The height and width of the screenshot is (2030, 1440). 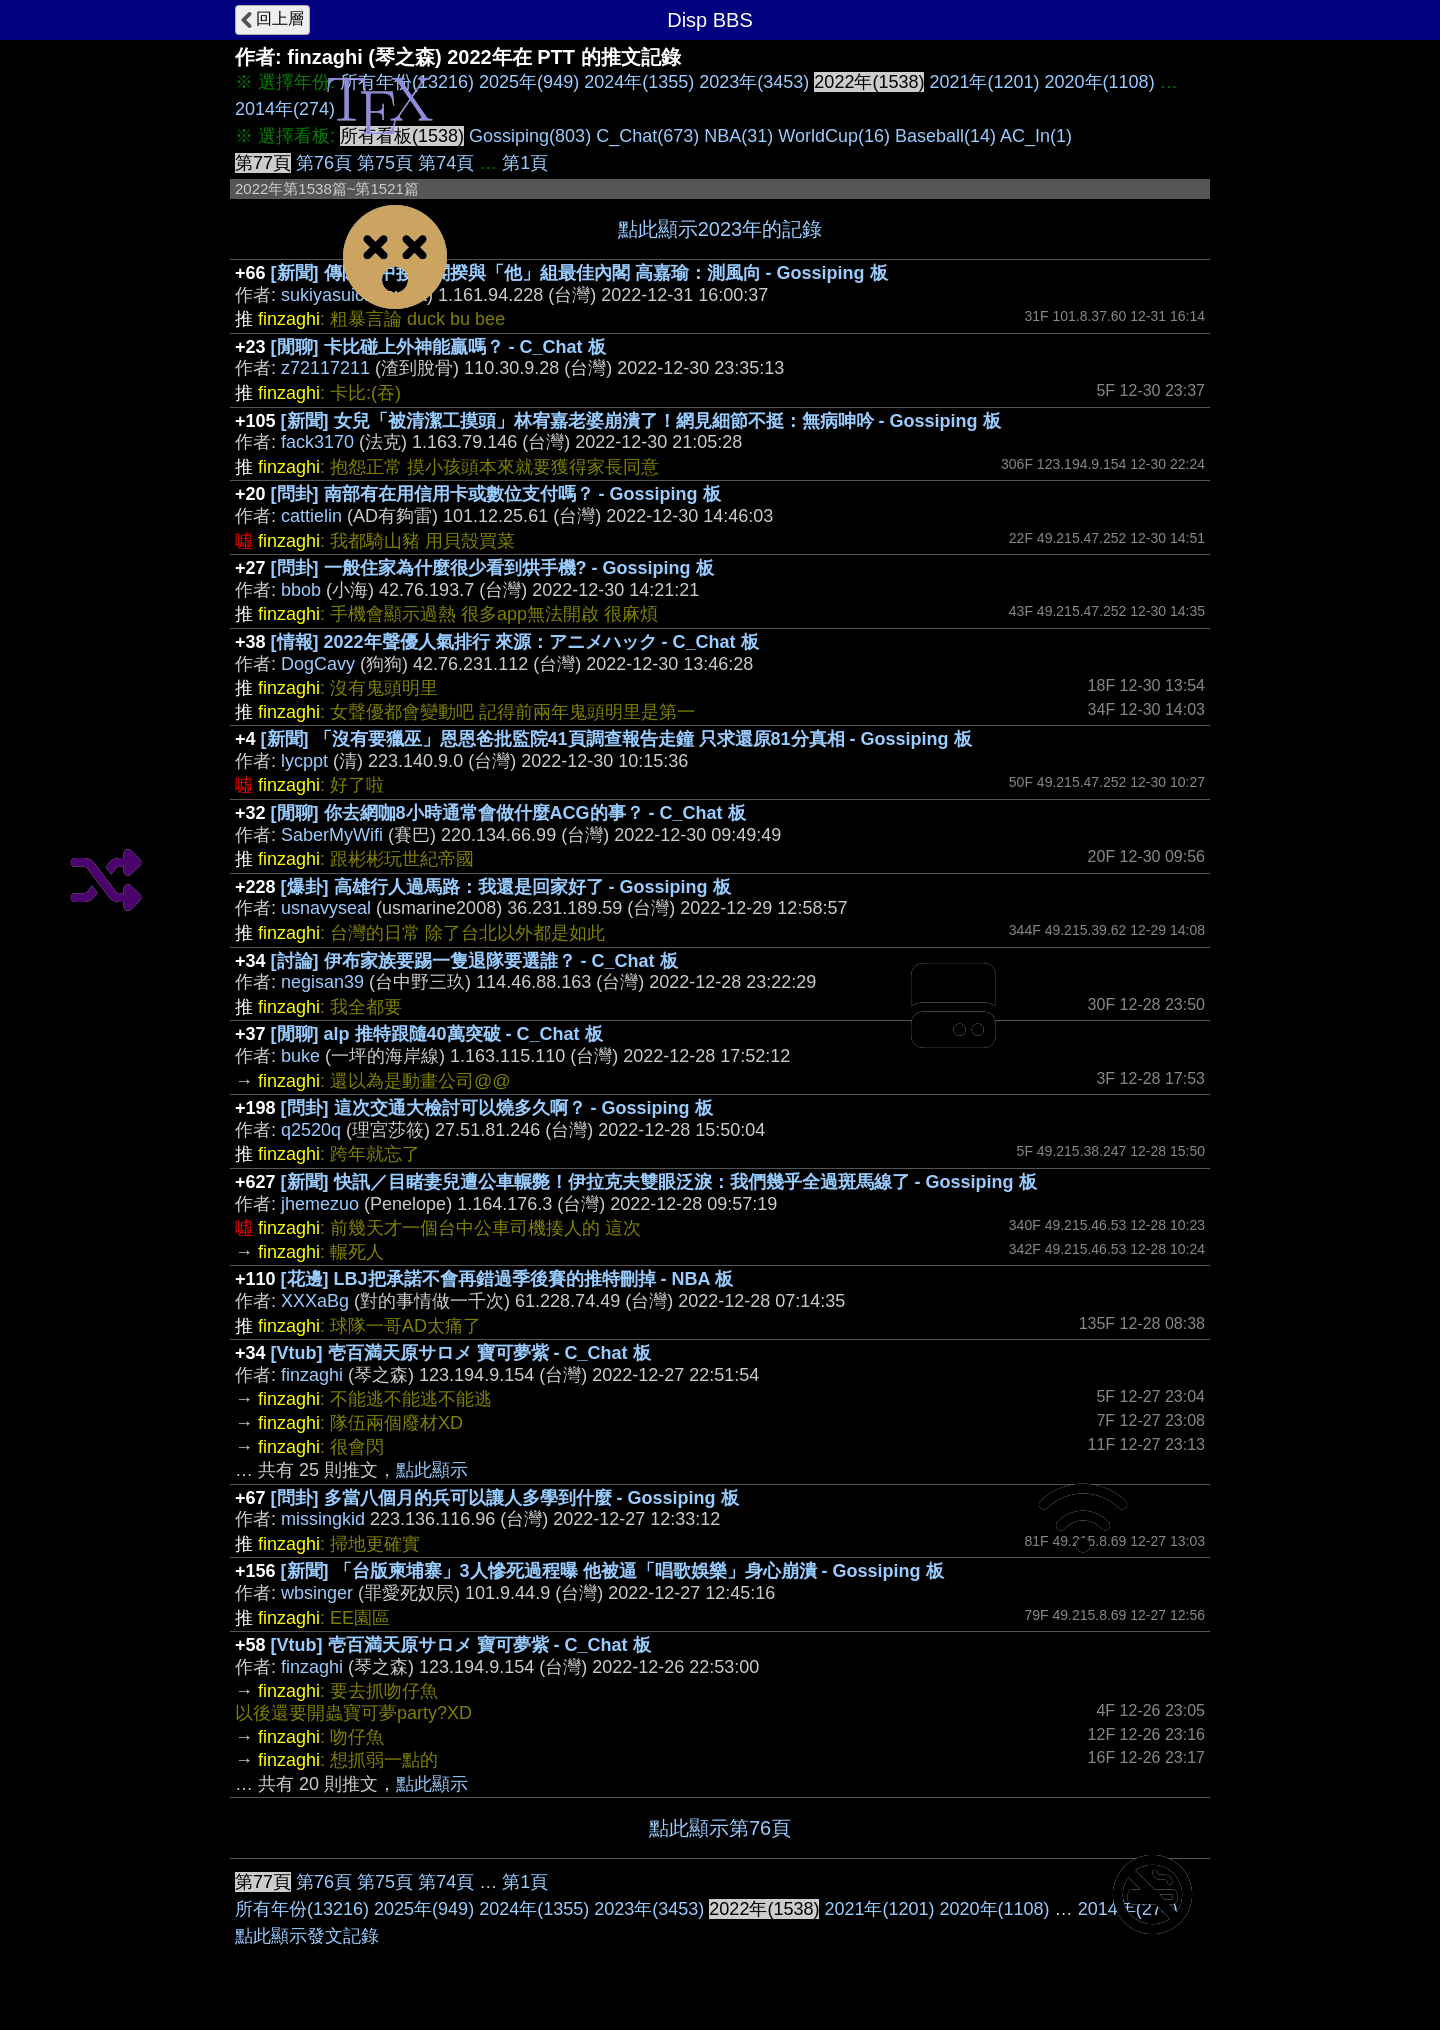 What do you see at coordinates (395, 257) in the screenshot?
I see `indicates a confused or overwhelmed state` at bounding box center [395, 257].